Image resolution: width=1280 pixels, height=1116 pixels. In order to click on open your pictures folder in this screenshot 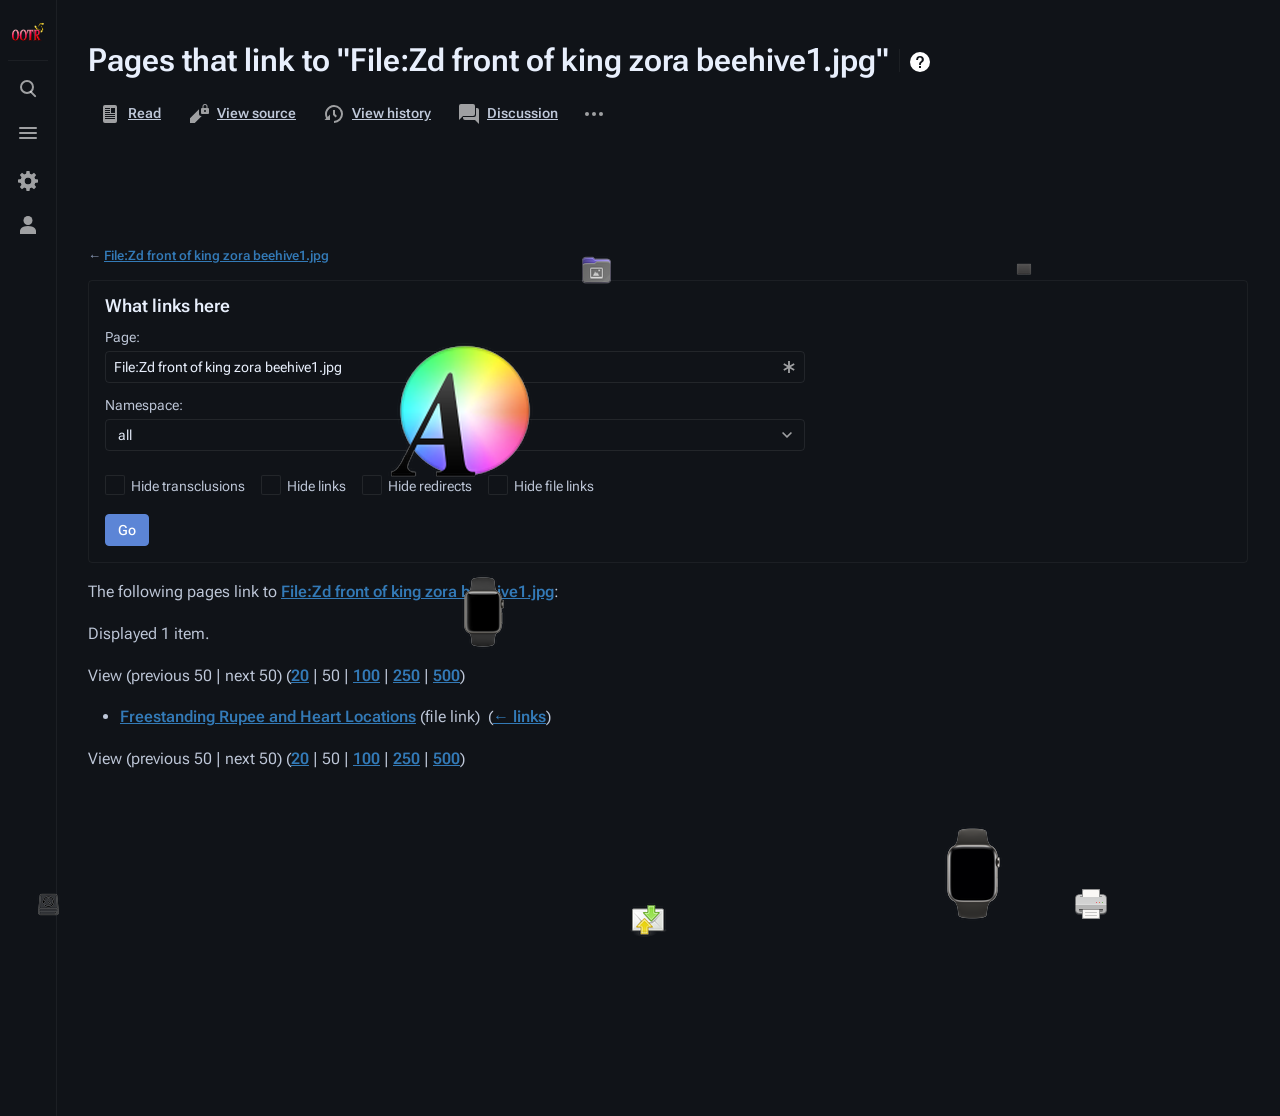, I will do `click(596, 269)`.